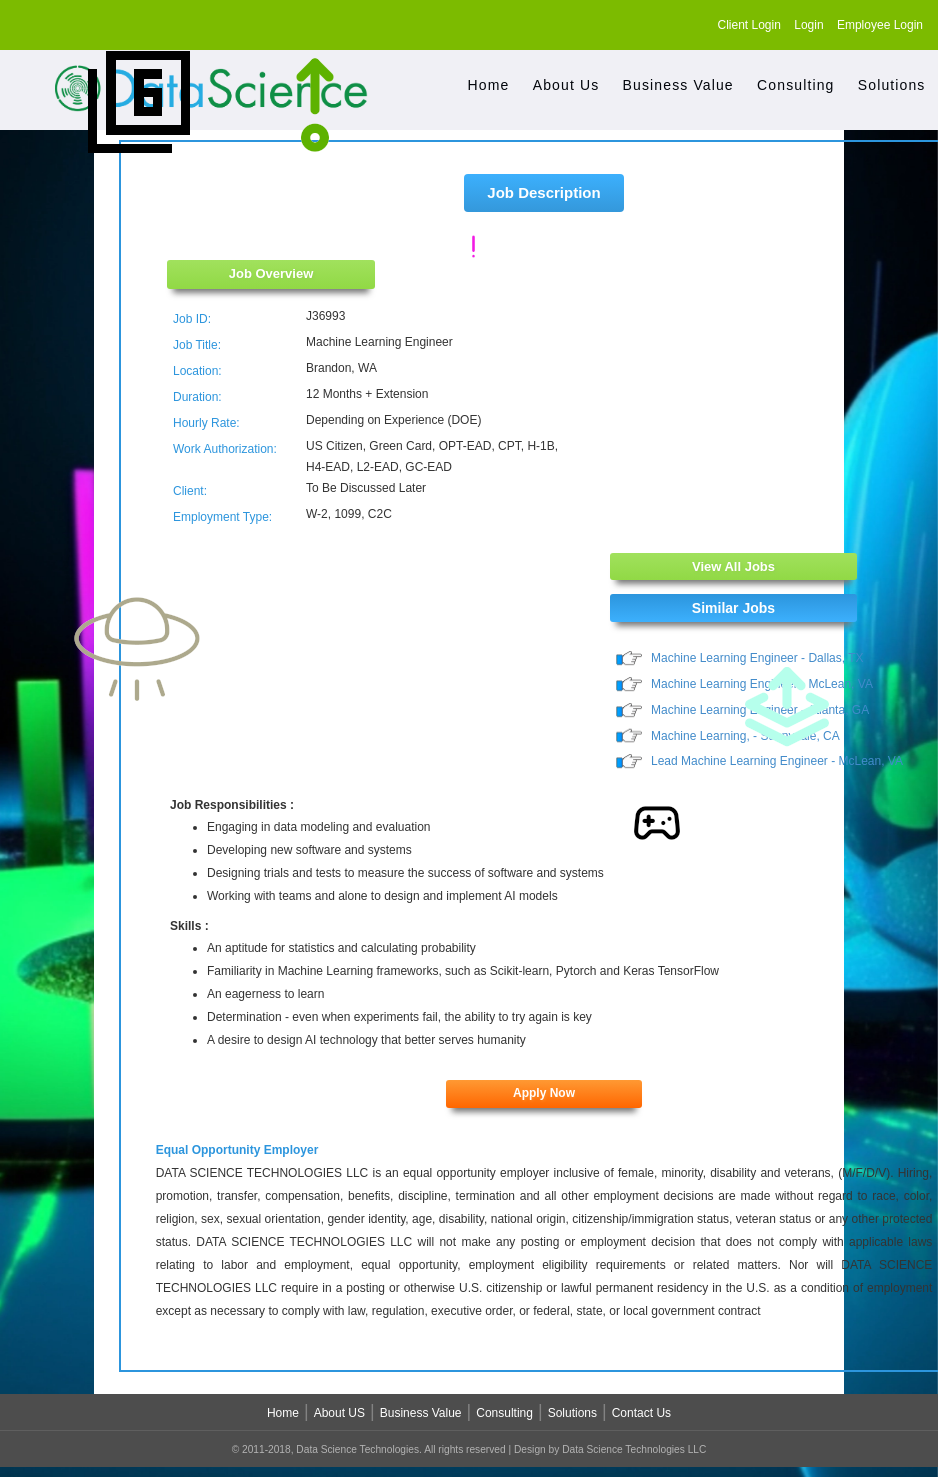  I want to click on access sci-fi or space-themed content, so click(137, 647).